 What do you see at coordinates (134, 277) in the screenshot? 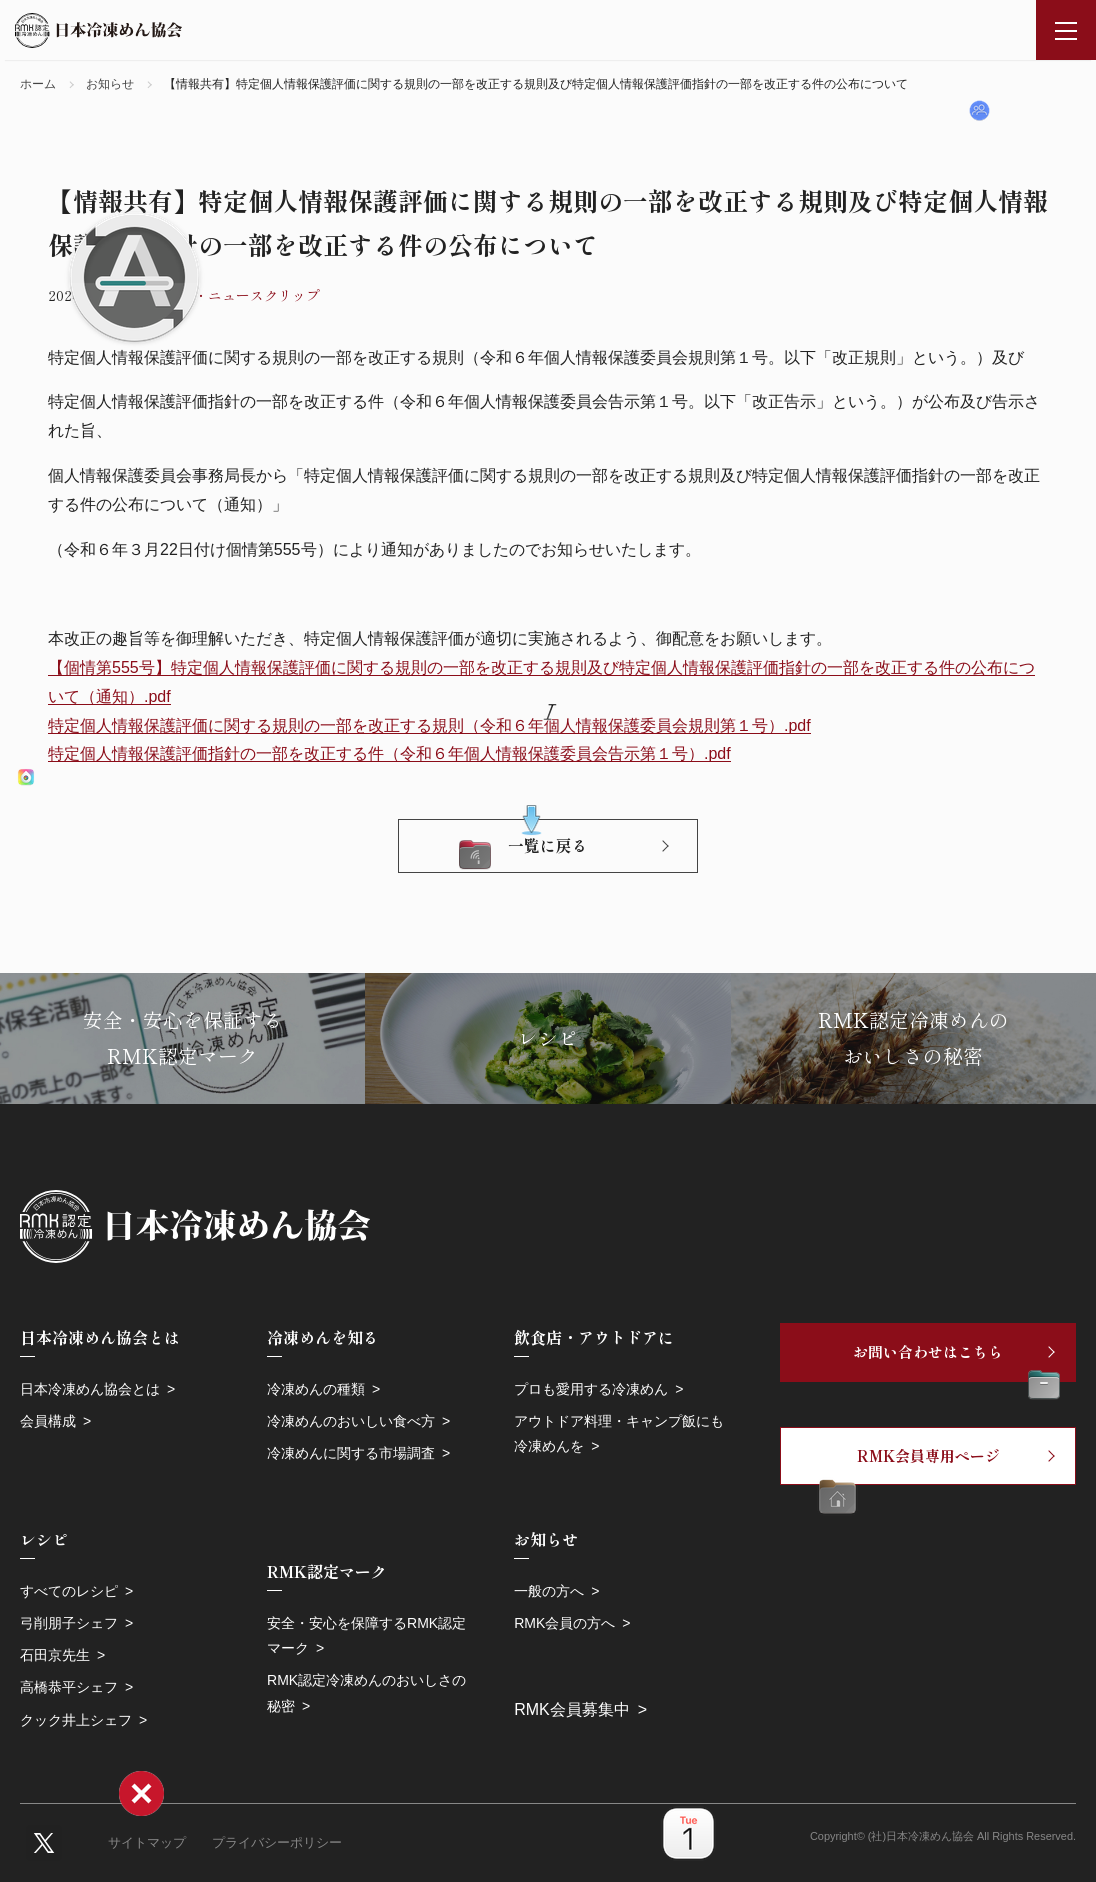
I see `check for available software updates` at bounding box center [134, 277].